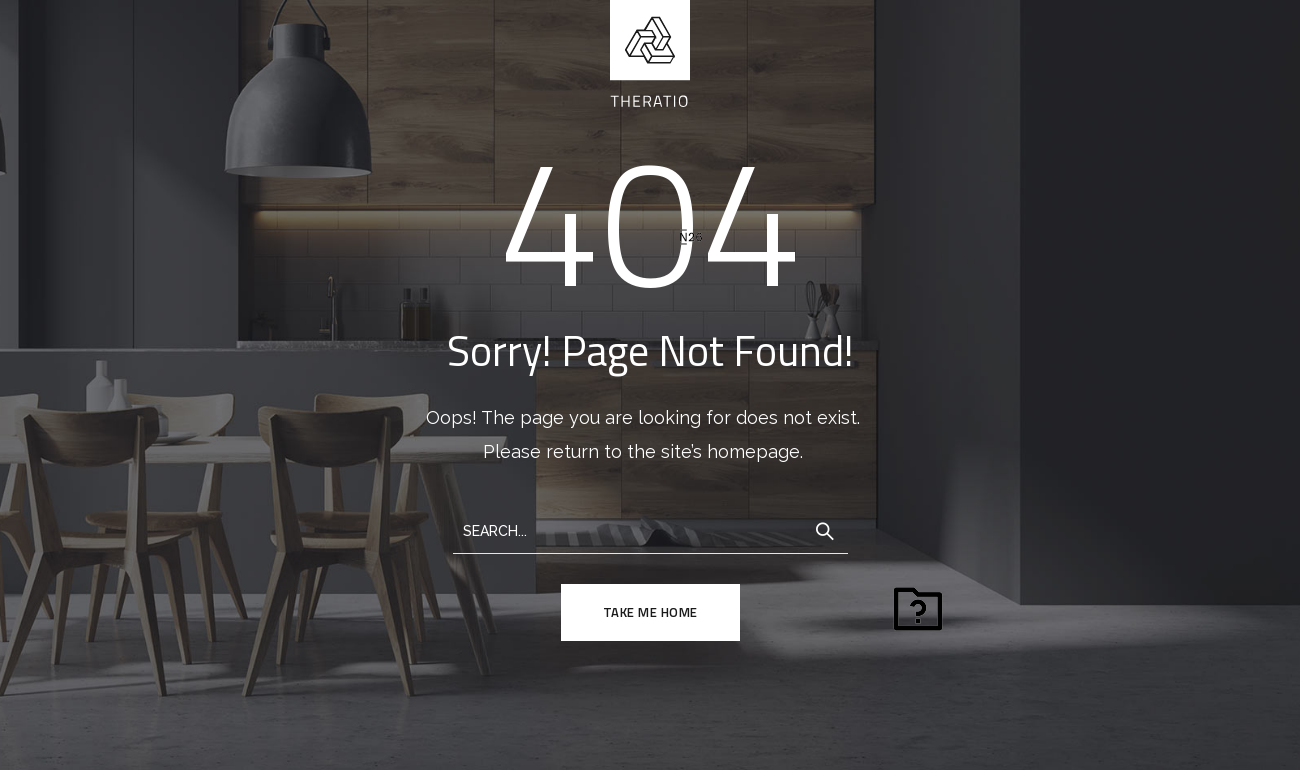 The width and height of the screenshot is (1300, 770). Describe the element at coordinates (691, 237) in the screenshot. I see `open the N26 banking app` at that location.